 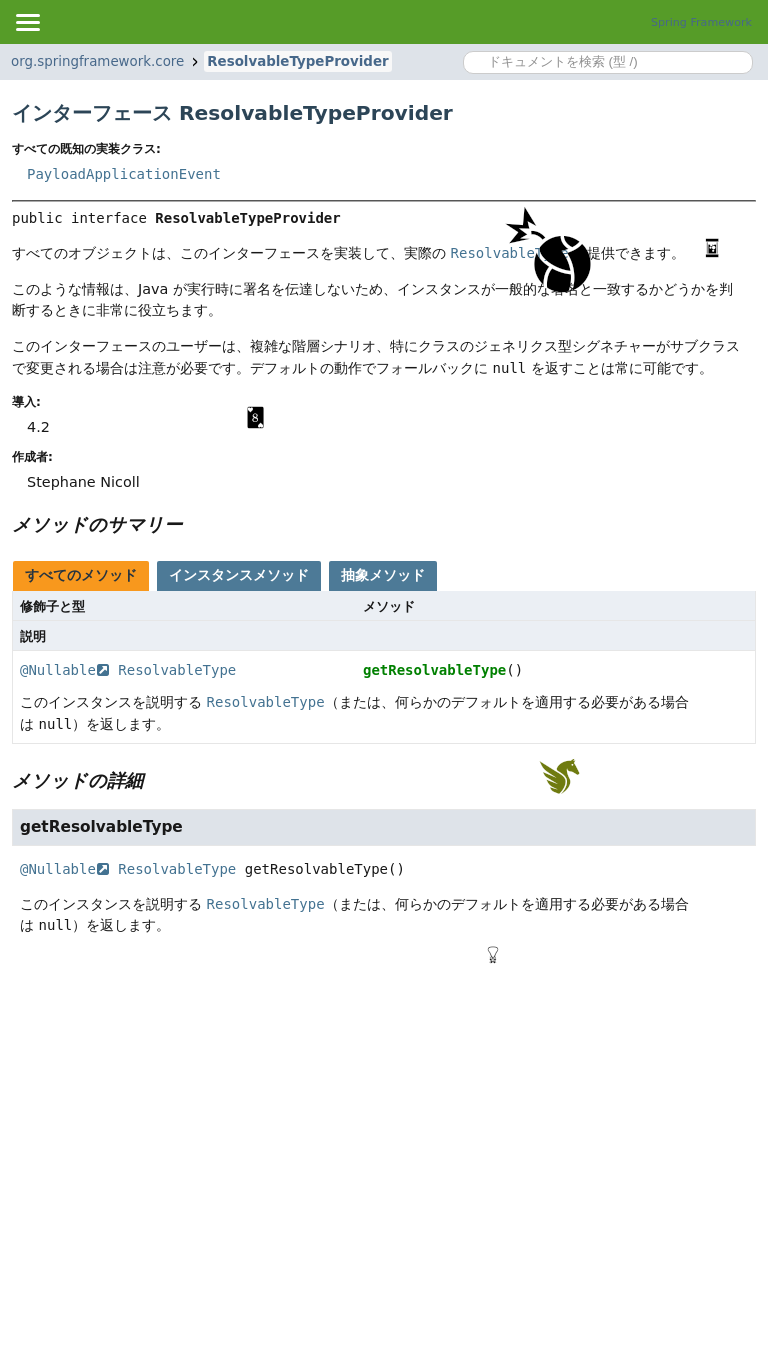 What do you see at coordinates (493, 955) in the screenshot?
I see `browse jewelry or accessories` at bounding box center [493, 955].